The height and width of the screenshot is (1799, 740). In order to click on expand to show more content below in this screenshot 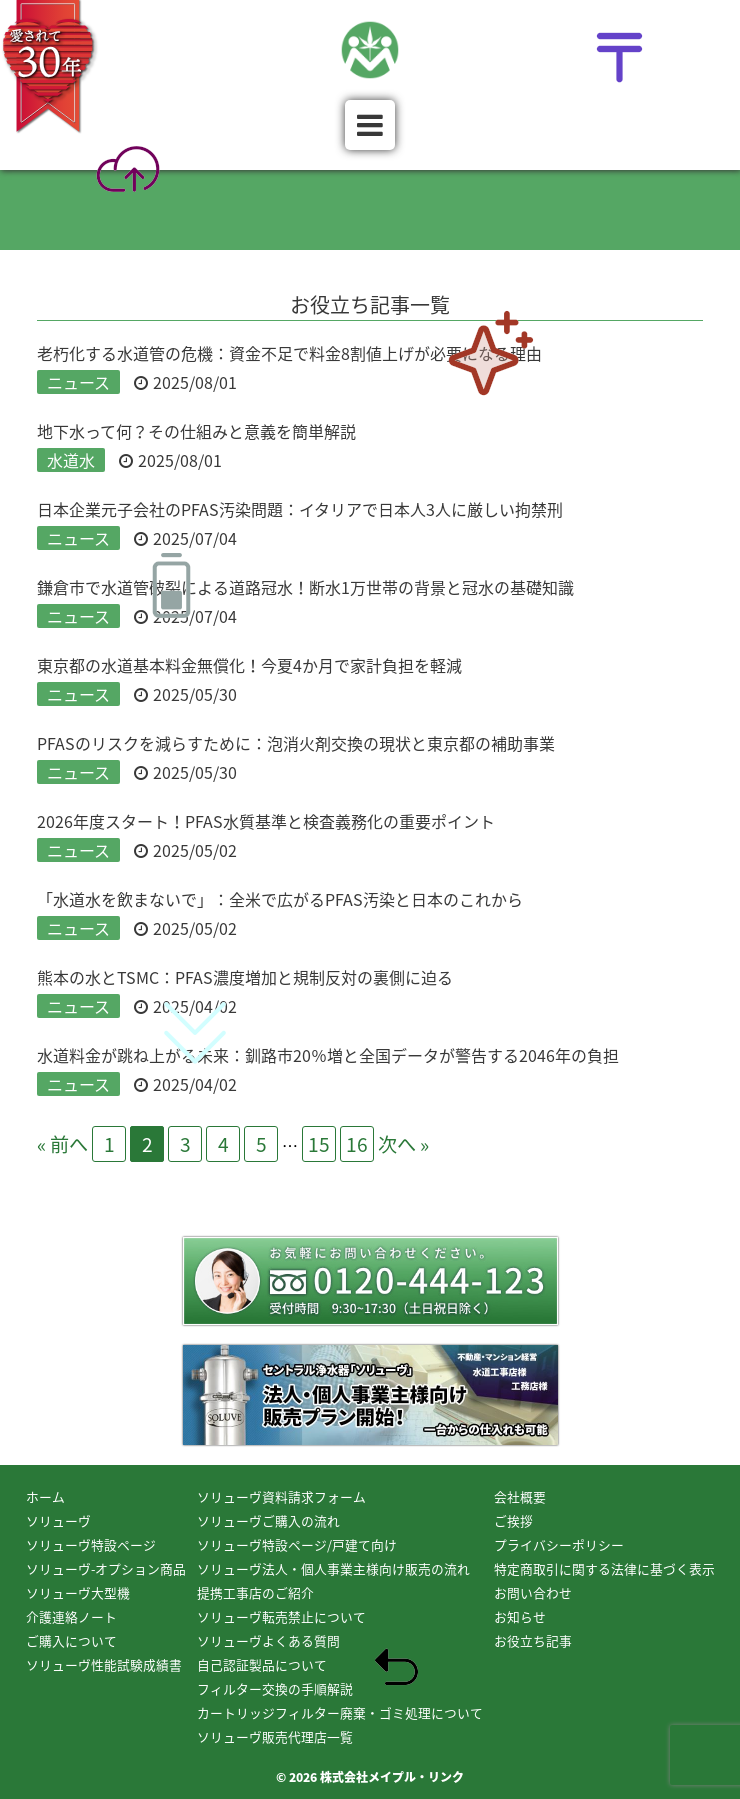, I will do `click(195, 1030)`.